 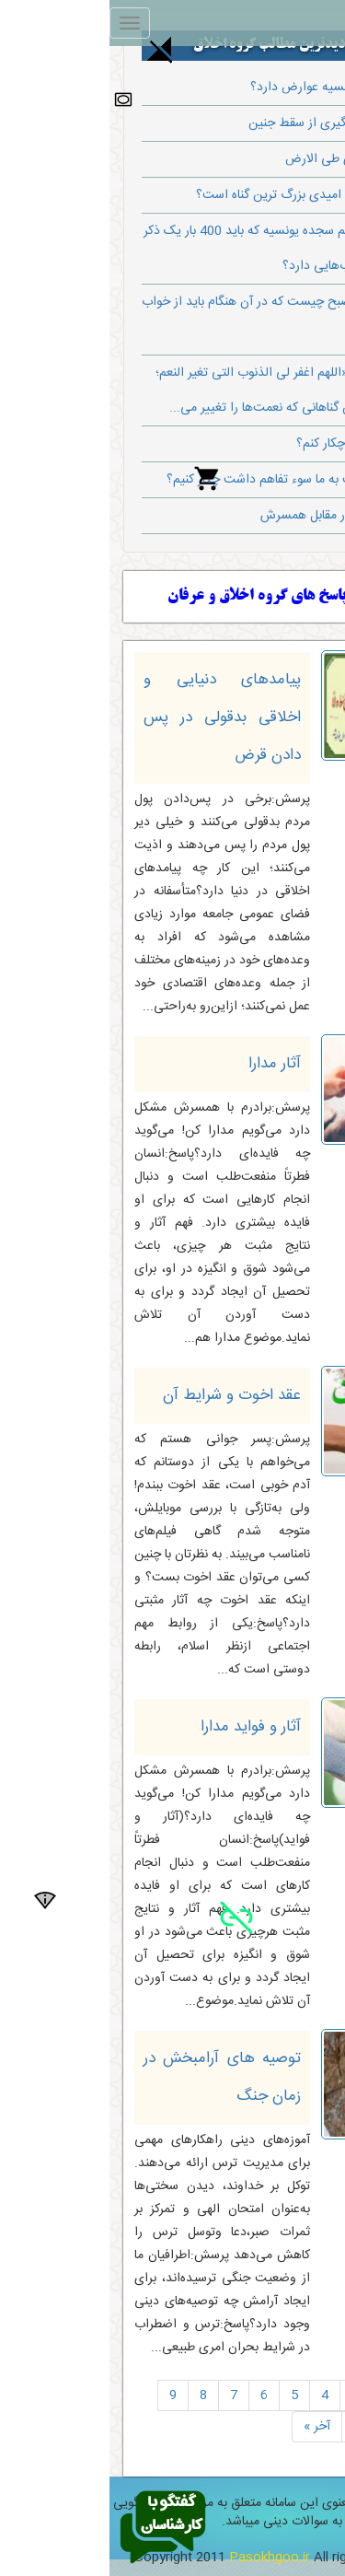 What do you see at coordinates (45, 1900) in the screenshot?
I see `view wifi network information` at bounding box center [45, 1900].